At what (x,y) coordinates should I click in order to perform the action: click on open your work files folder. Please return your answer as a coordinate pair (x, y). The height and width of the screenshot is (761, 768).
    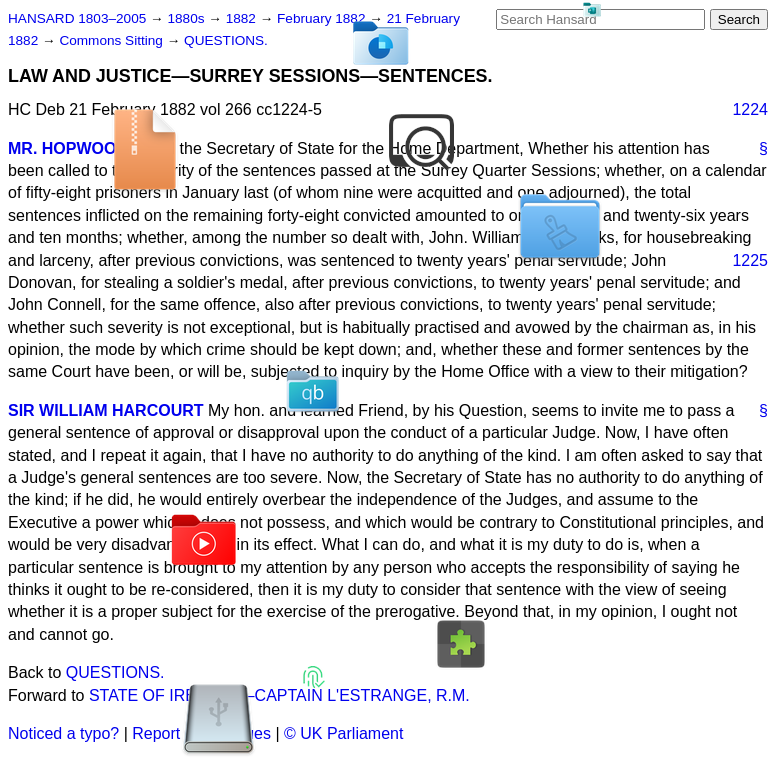
    Looking at the image, I should click on (560, 226).